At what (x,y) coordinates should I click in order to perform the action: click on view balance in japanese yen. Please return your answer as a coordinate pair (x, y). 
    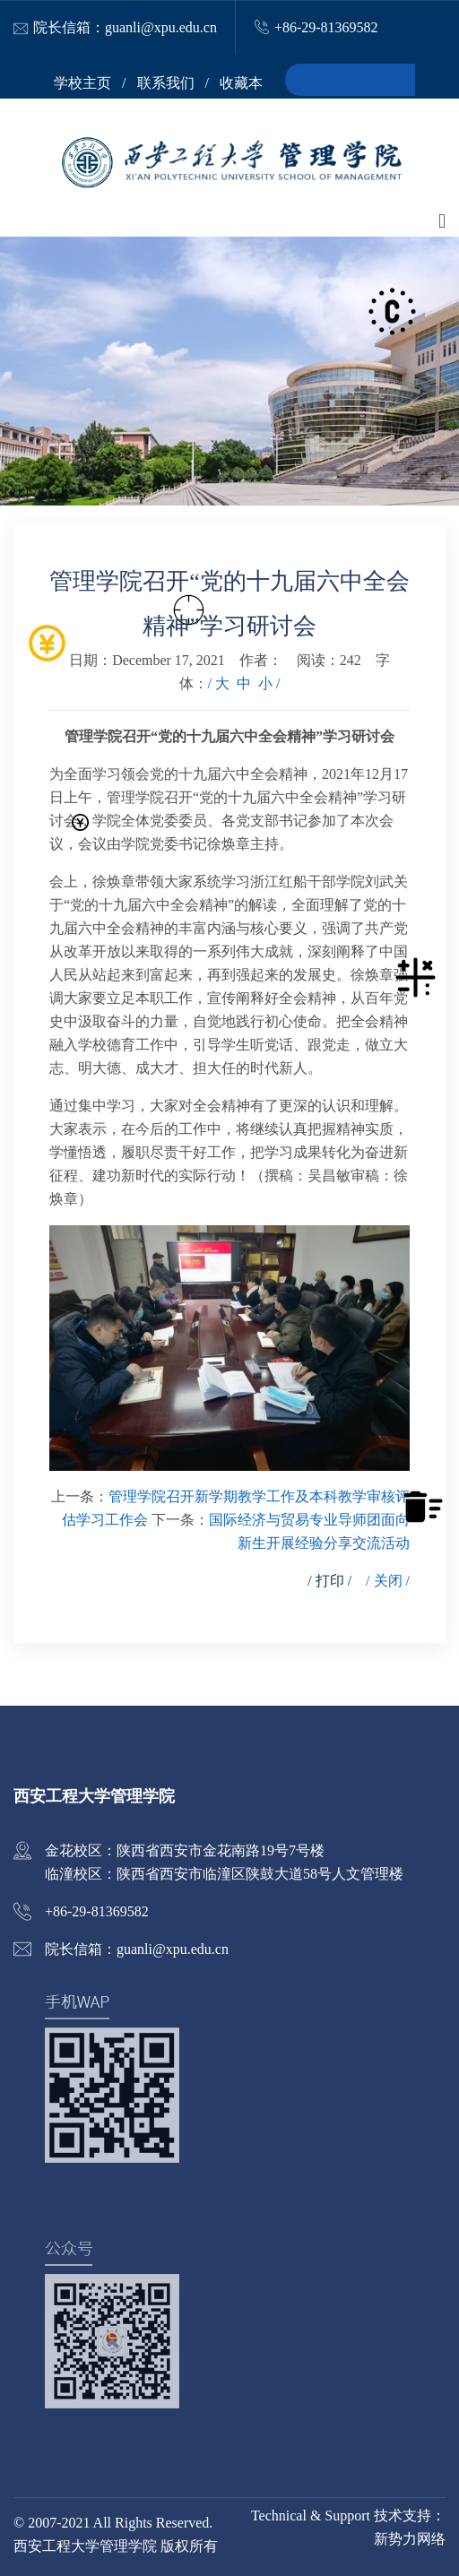
    Looking at the image, I should click on (47, 643).